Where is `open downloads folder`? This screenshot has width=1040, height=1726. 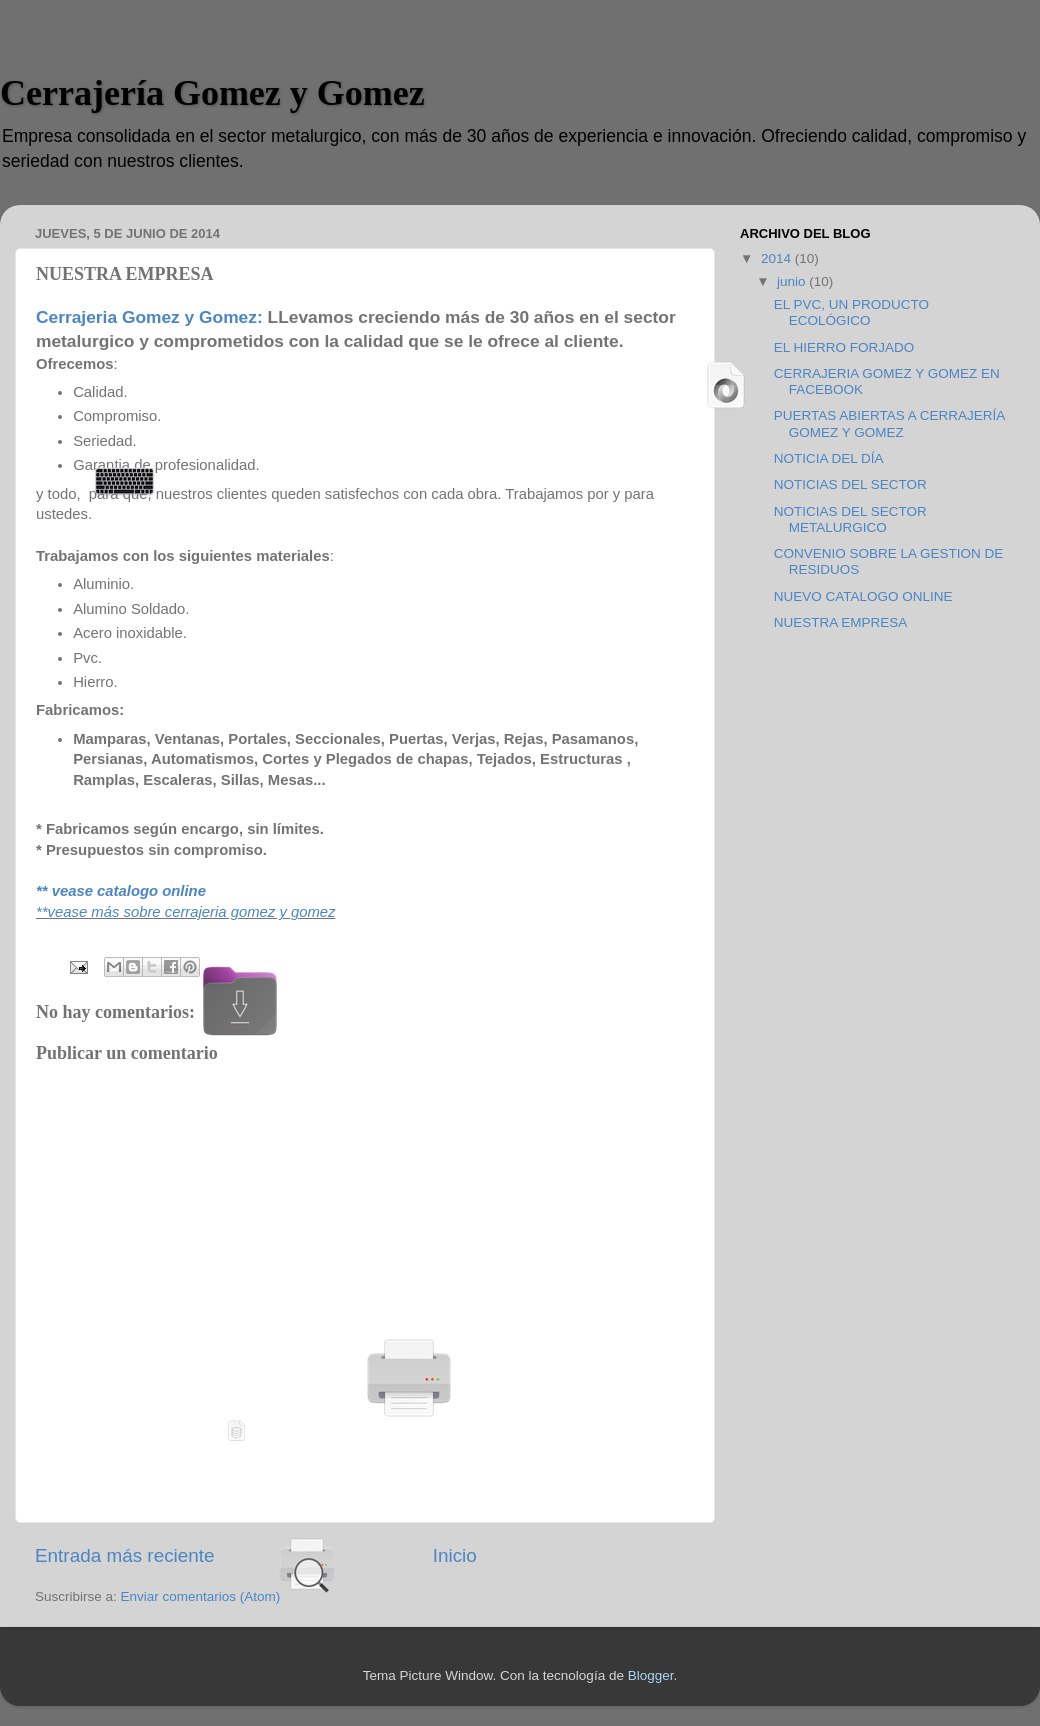
open downloads folder is located at coordinates (240, 1001).